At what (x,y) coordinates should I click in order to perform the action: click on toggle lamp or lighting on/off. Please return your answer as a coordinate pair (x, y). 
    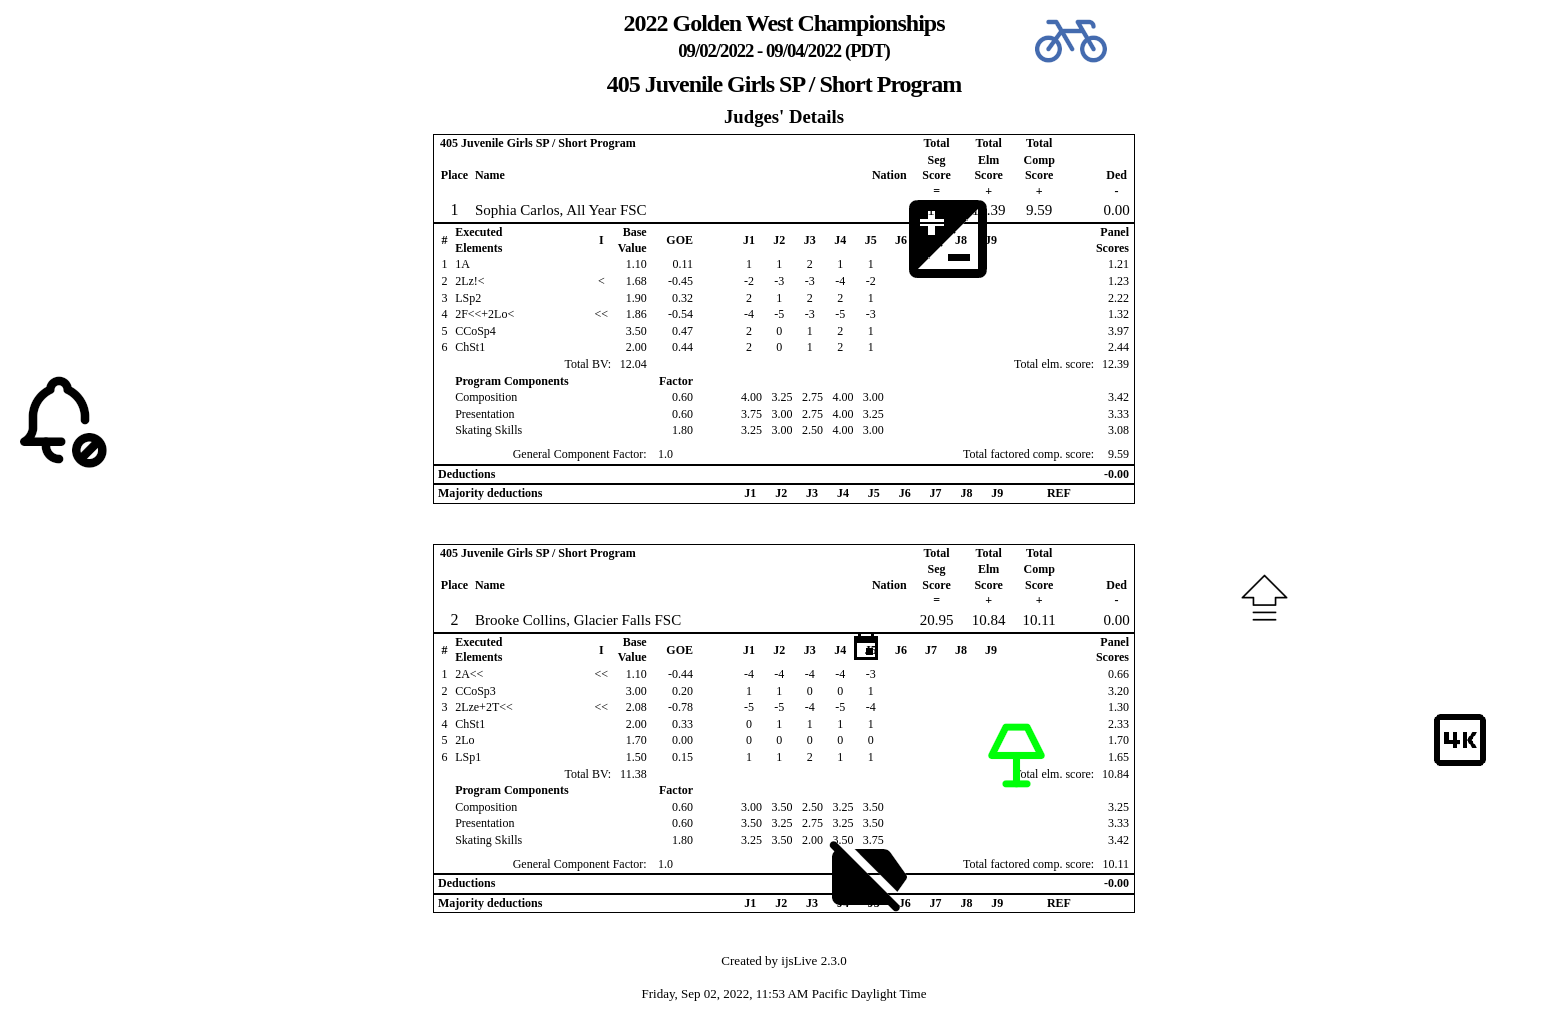
    Looking at the image, I should click on (1016, 755).